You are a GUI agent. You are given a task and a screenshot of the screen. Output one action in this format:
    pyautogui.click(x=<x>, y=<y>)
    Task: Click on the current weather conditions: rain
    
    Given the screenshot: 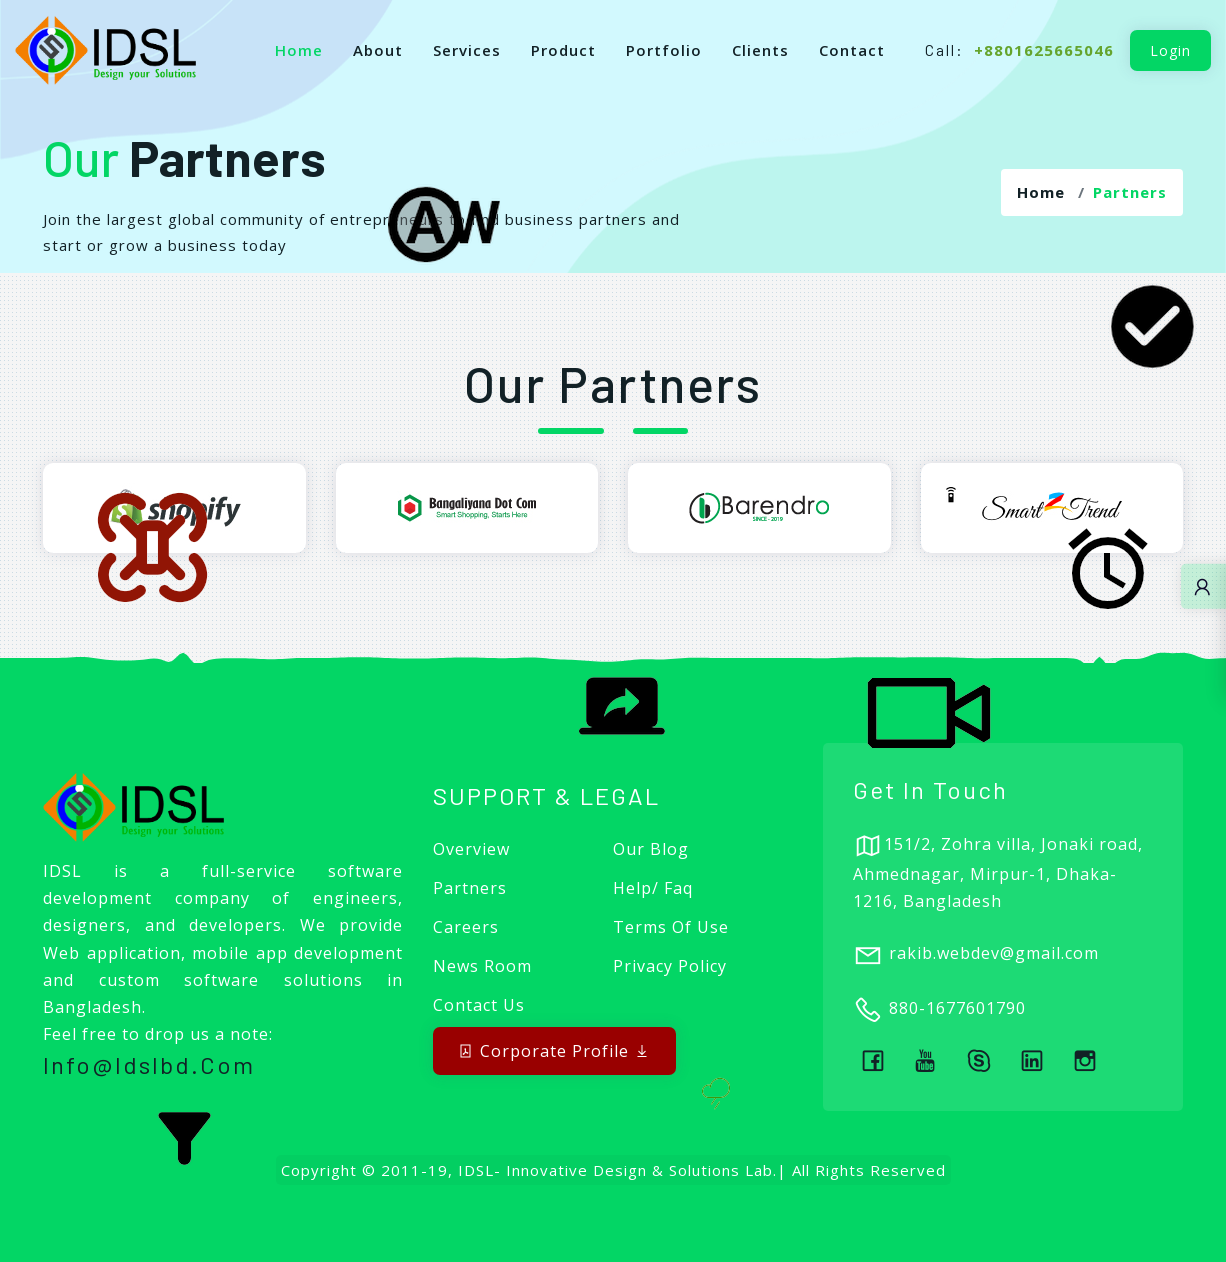 What is the action you would take?
    pyautogui.click(x=716, y=1093)
    